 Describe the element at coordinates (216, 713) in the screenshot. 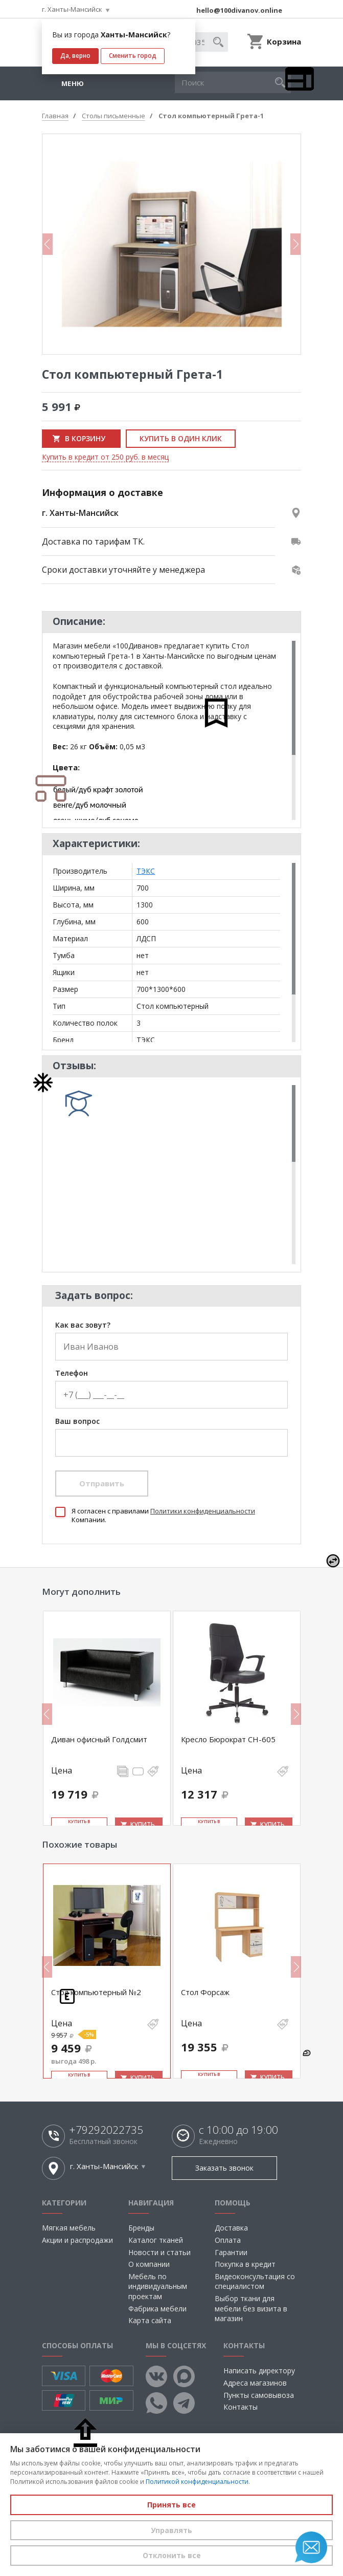

I see `bookmark this item` at that location.